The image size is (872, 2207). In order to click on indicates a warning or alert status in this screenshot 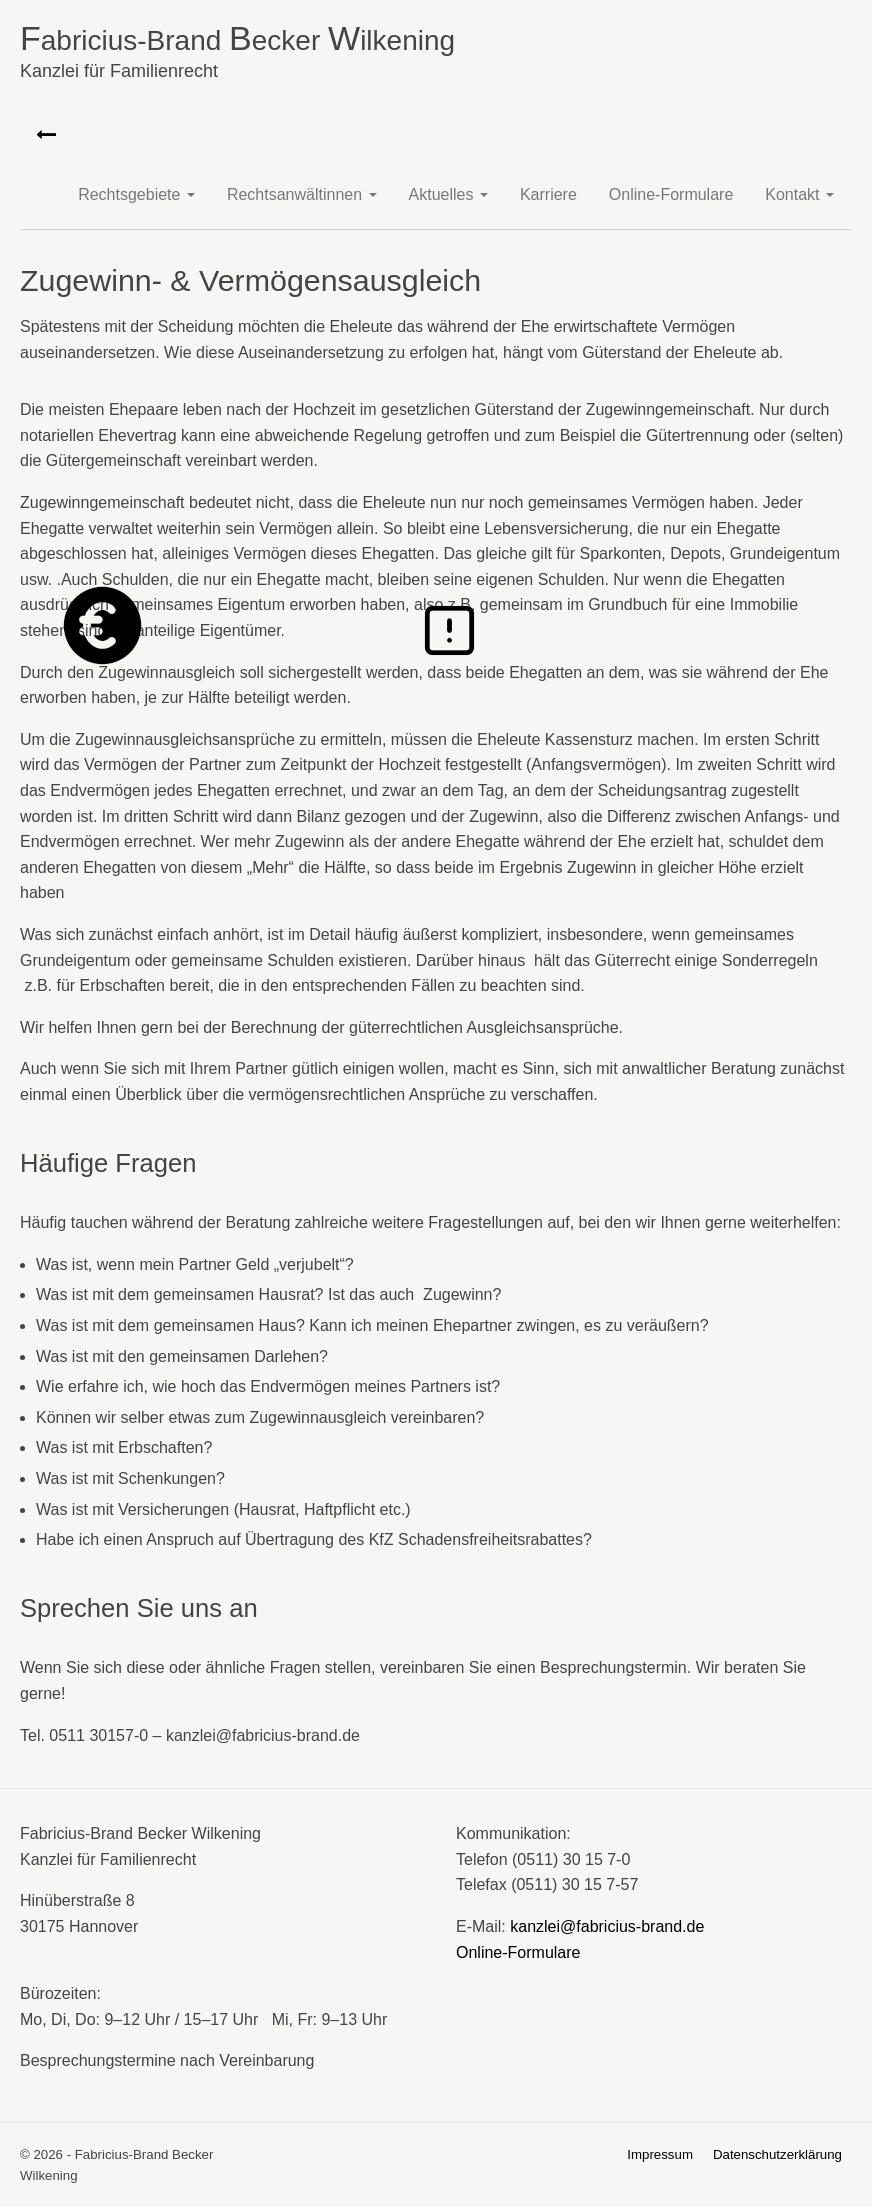, I will do `click(449, 630)`.